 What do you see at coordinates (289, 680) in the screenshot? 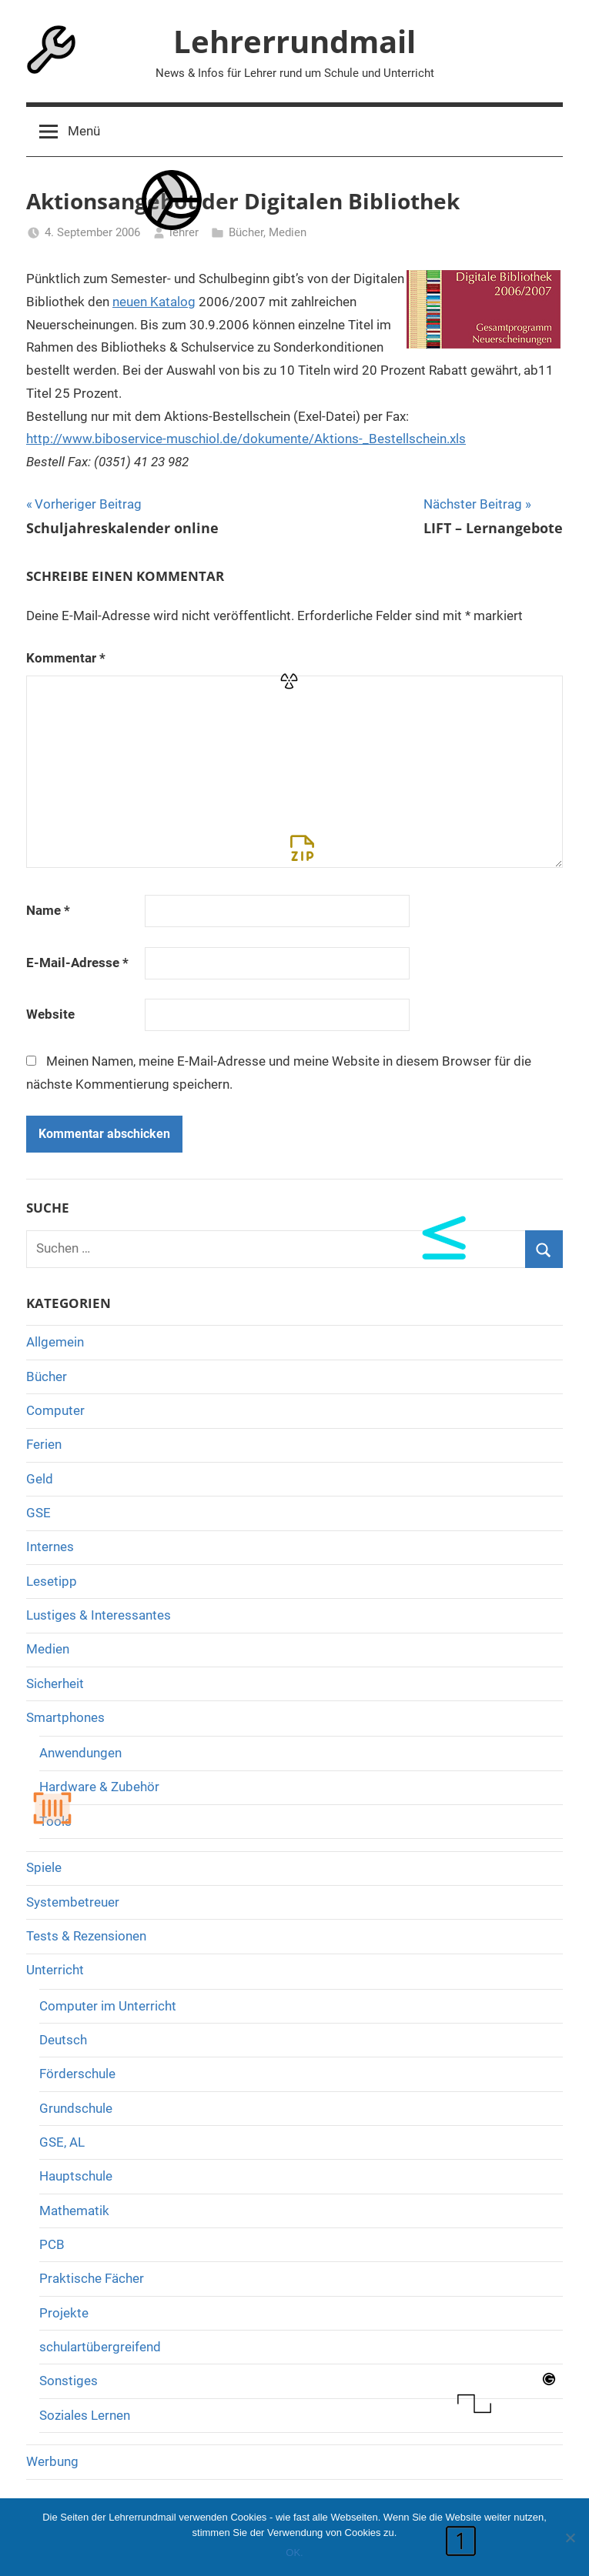
I see `indicates radioactive or hazardous material warning` at bounding box center [289, 680].